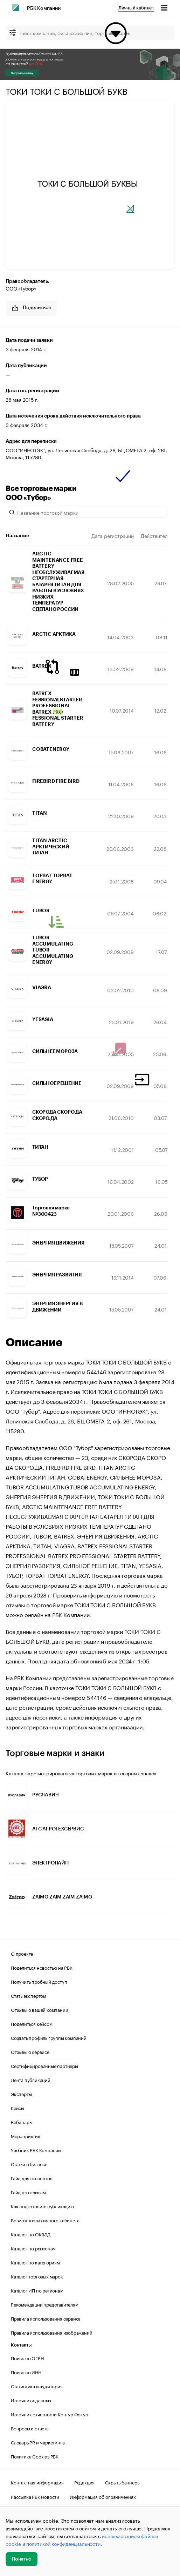 Image resolution: width=180 pixels, height=2576 pixels. What do you see at coordinates (123, 476) in the screenshot?
I see `confirm or submit an action` at bounding box center [123, 476].